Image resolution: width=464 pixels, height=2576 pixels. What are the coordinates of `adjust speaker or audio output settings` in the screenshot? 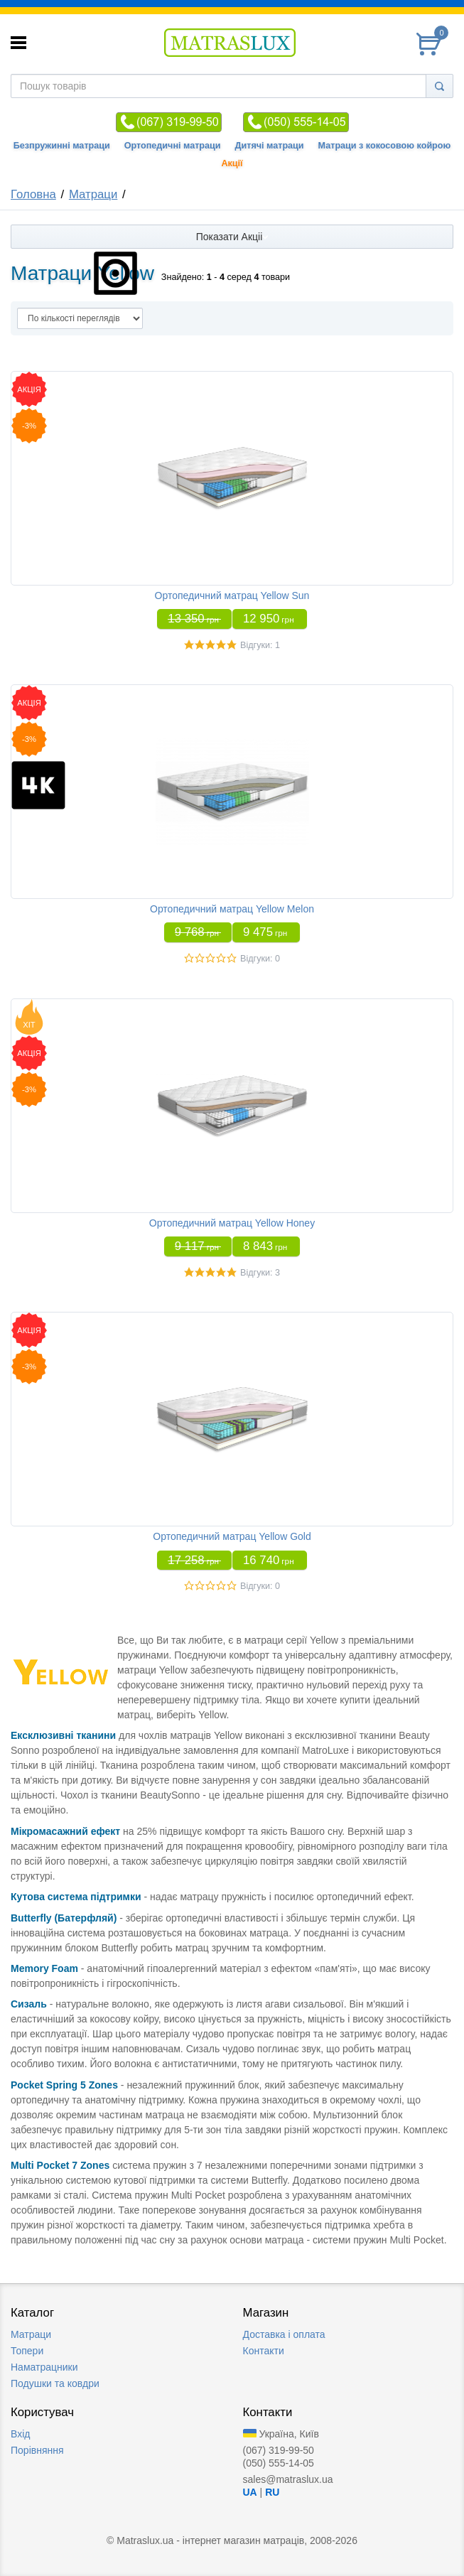 It's located at (115, 273).